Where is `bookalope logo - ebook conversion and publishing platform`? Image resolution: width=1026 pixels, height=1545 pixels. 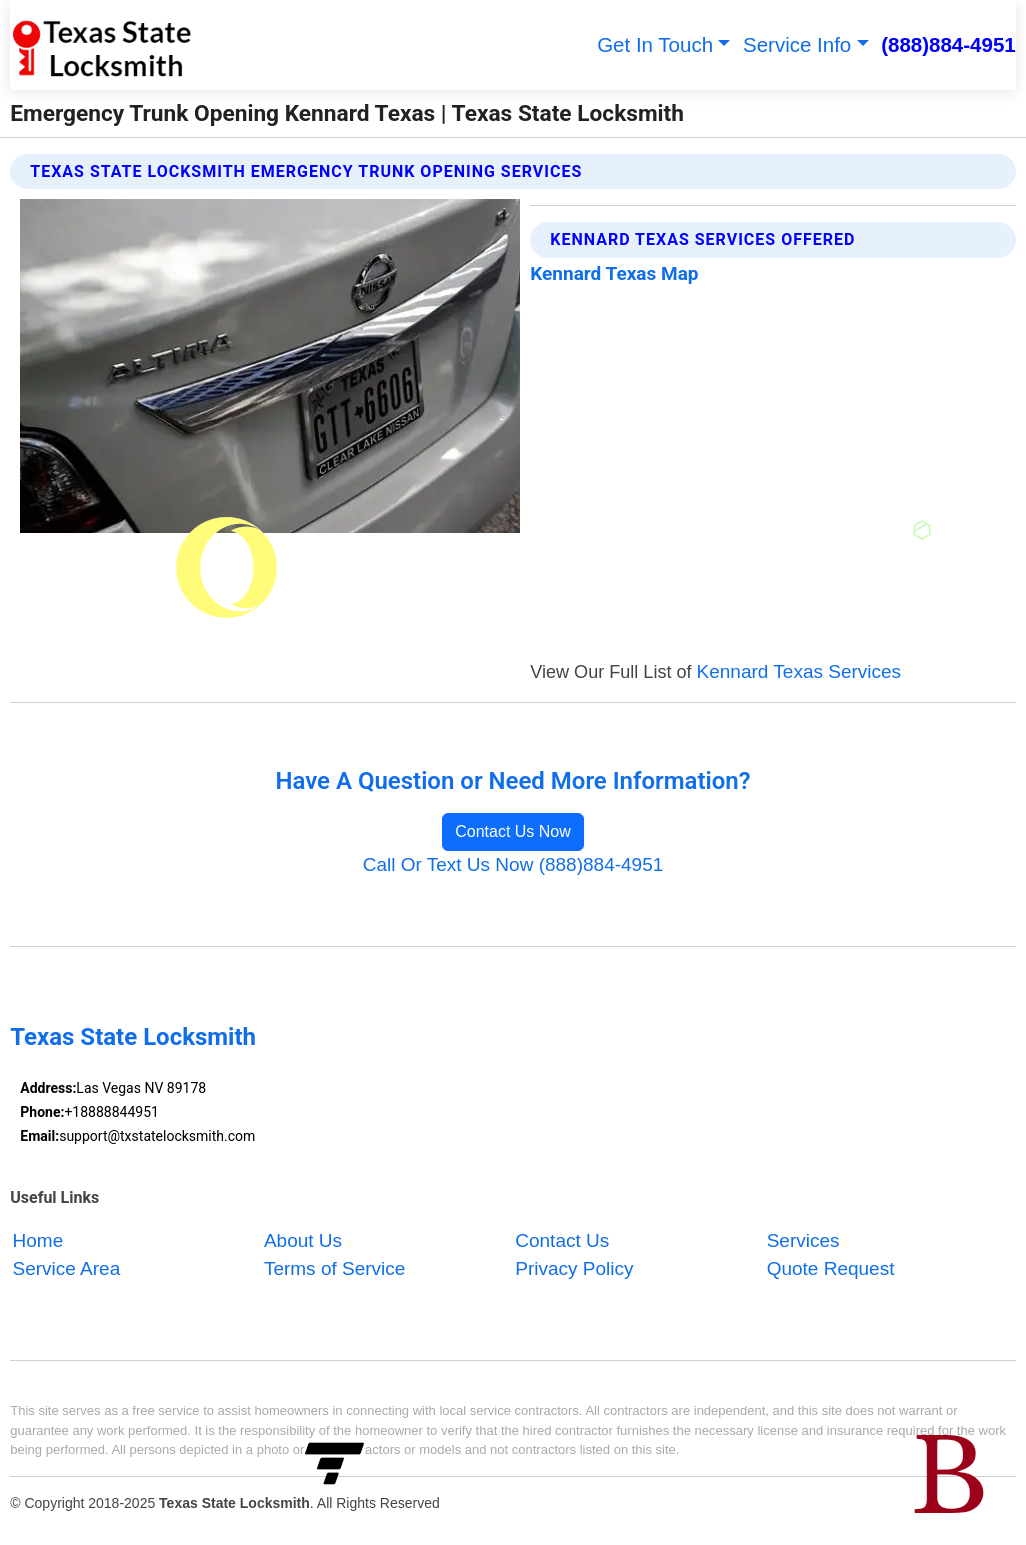
bookalope logo - ebook conversion and publishing platform is located at coordinates (949, 1474).